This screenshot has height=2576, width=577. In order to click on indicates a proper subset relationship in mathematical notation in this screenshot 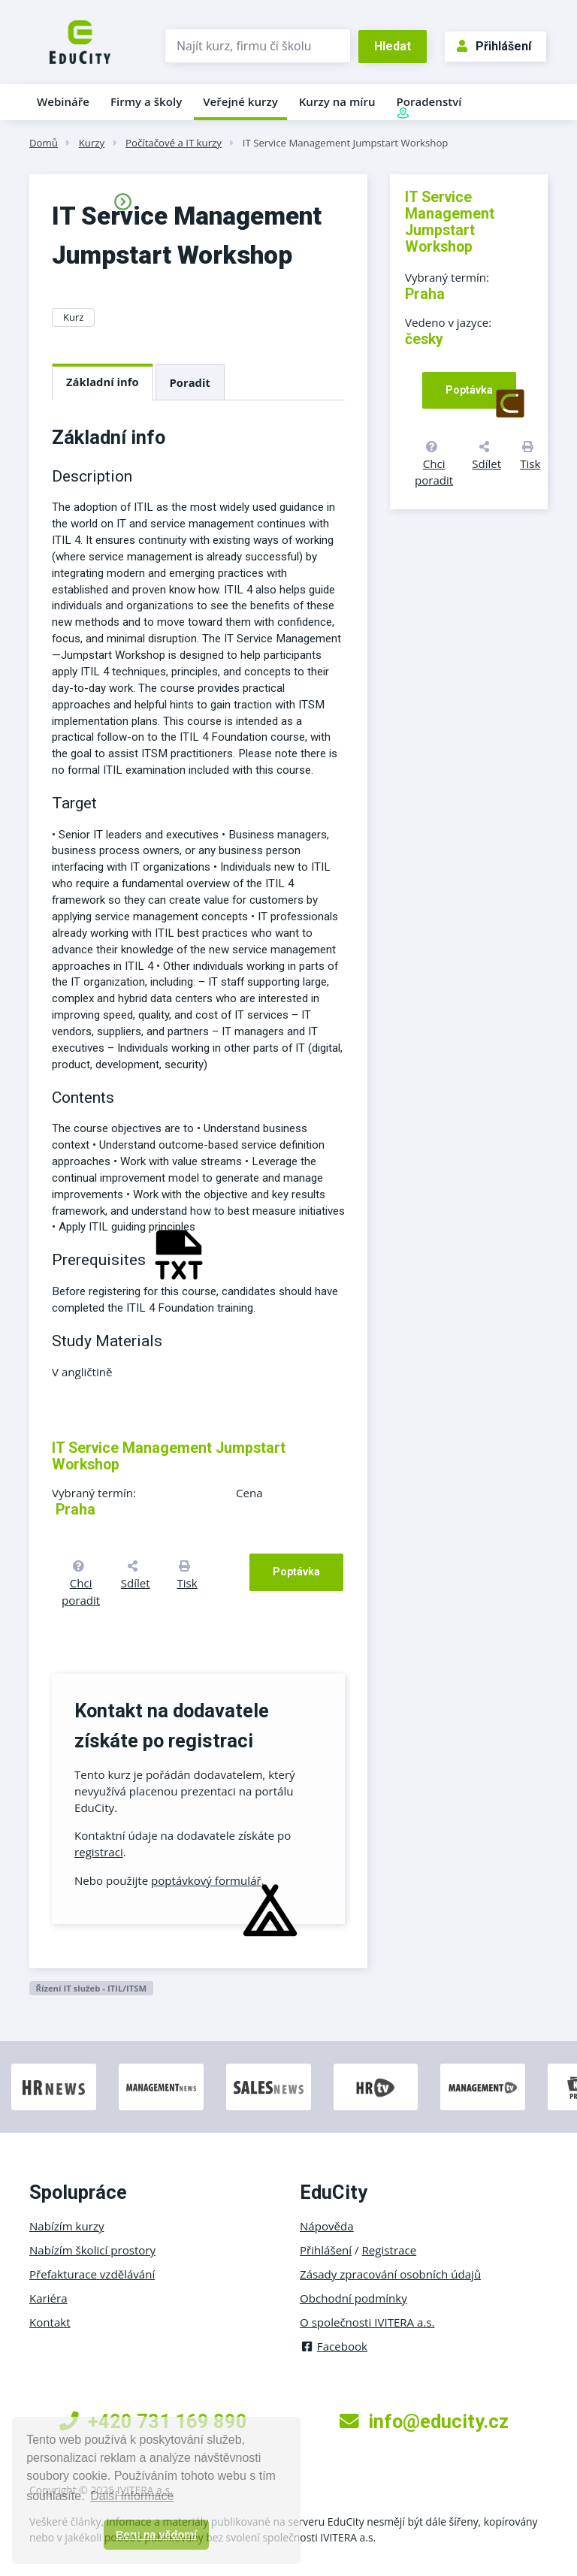, I will do `click(510, 403)`.